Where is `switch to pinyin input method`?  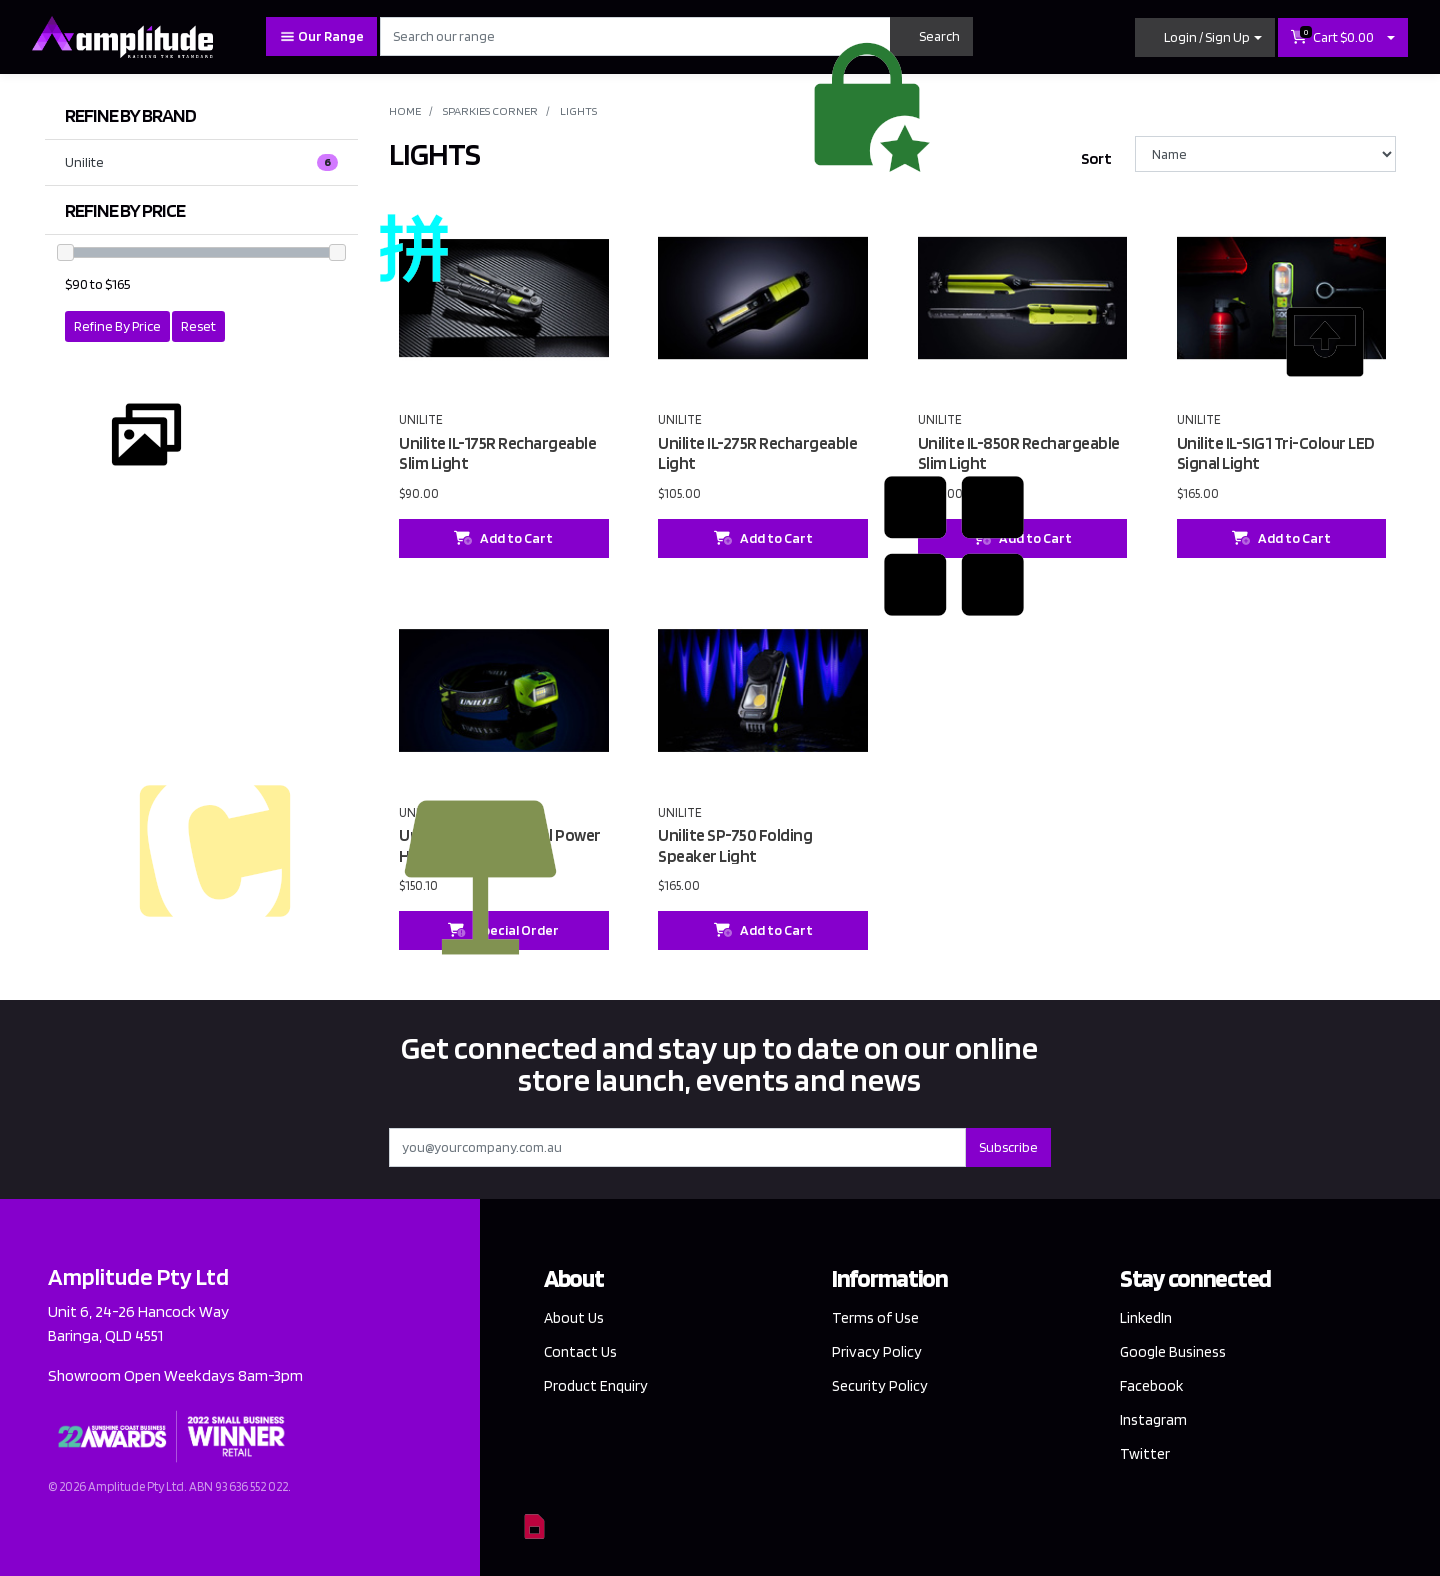
switch to pinyin input method is located at coordinates (414, 248).